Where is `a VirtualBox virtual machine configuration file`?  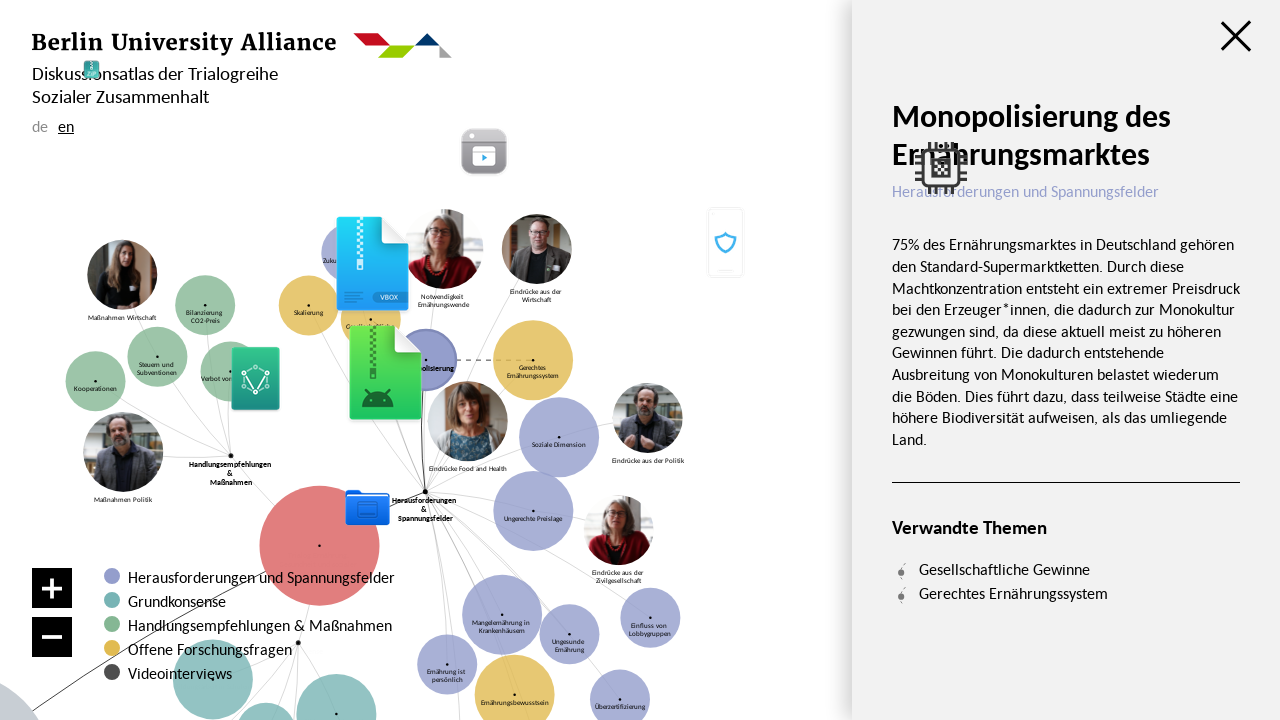
a VirtualBox virtual machine configuration file is located at coordinates (372, 265).